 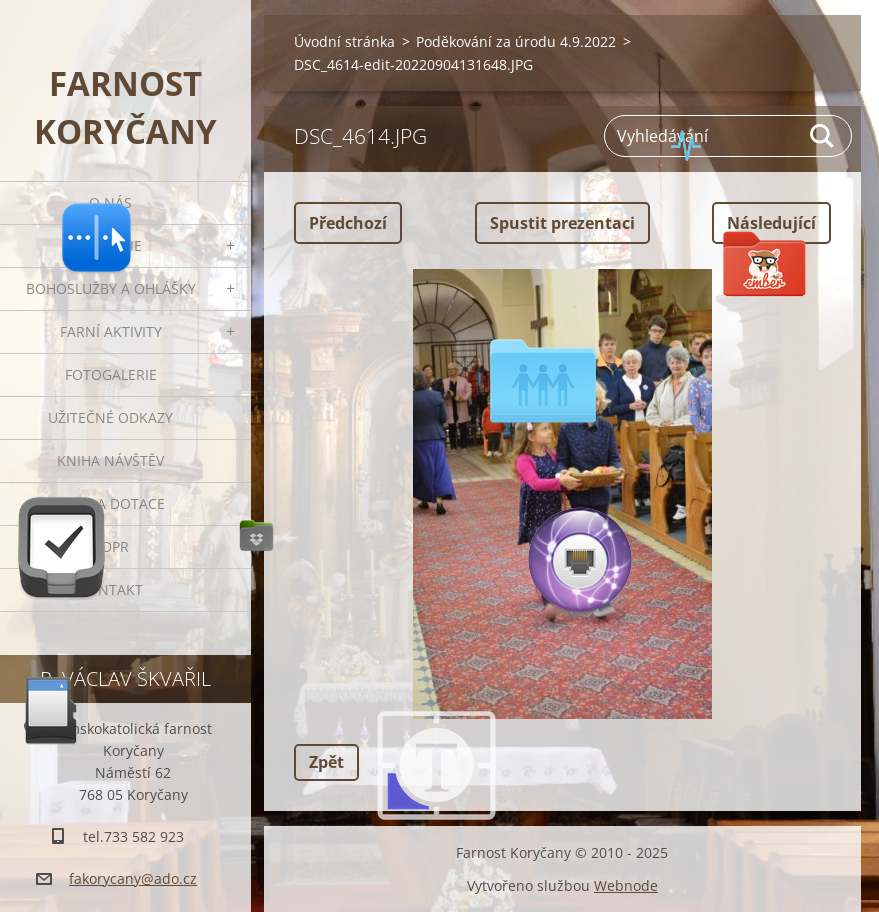 I want to click on microSD or TransFlash memory card storage device, so click(x=52, y=711).